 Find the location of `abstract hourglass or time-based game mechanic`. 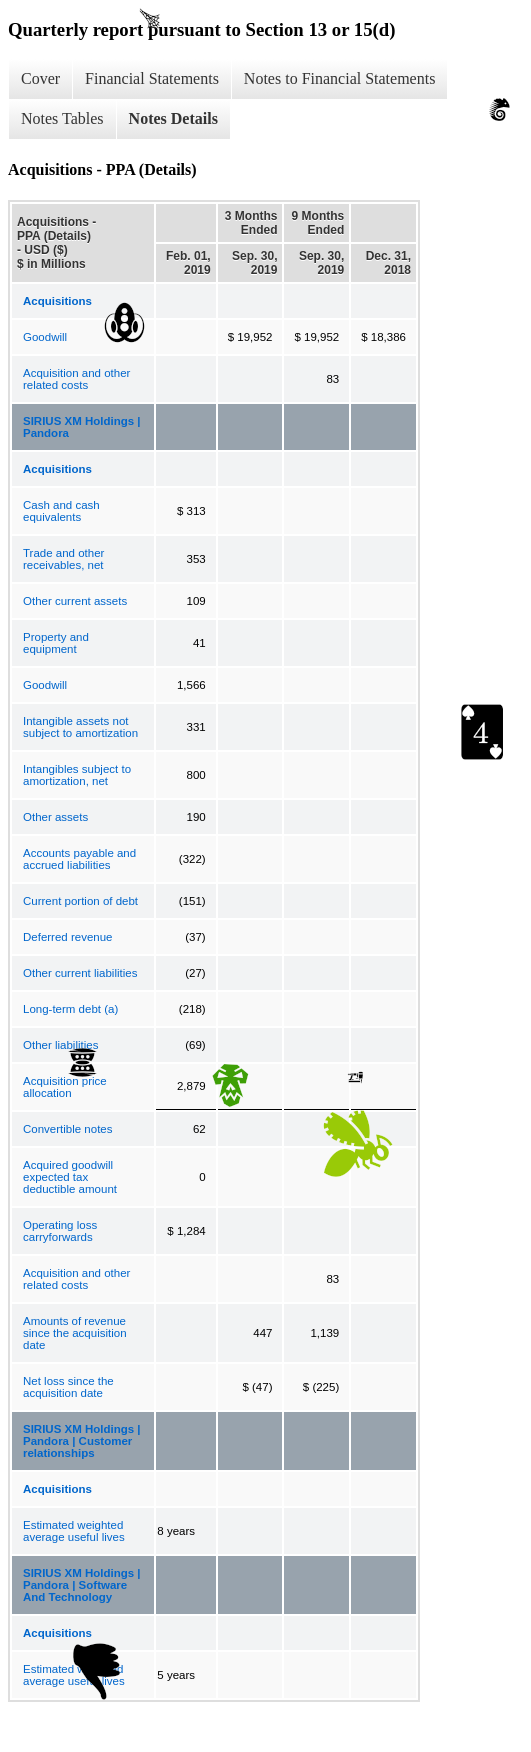

abstract hourglass or time-based game mechanic is located at coordinates (82, 1062).